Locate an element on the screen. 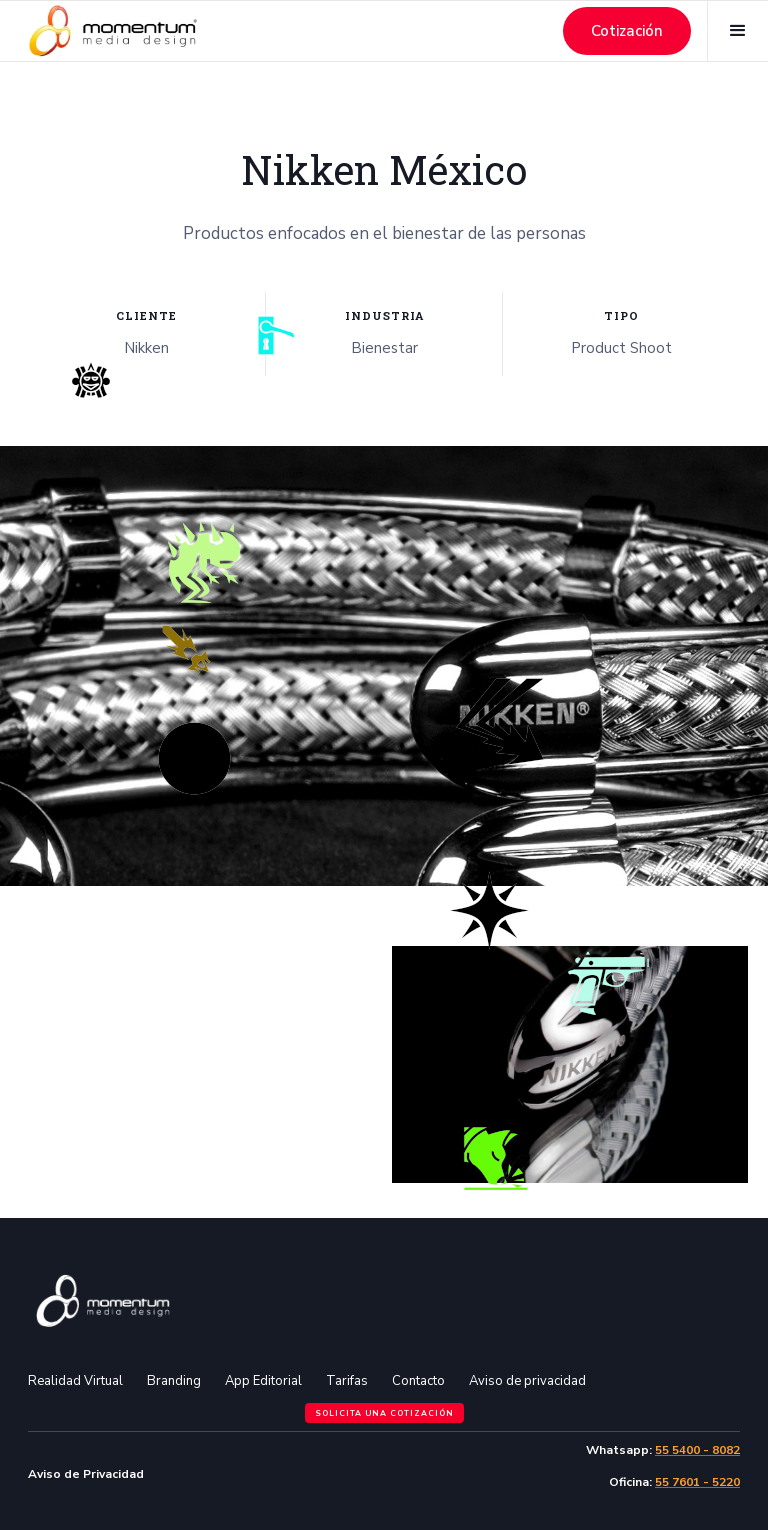 The width and height of the screenshot is (768, 1530). search or track feature using scent detection is located at coordinates (496, 1159).